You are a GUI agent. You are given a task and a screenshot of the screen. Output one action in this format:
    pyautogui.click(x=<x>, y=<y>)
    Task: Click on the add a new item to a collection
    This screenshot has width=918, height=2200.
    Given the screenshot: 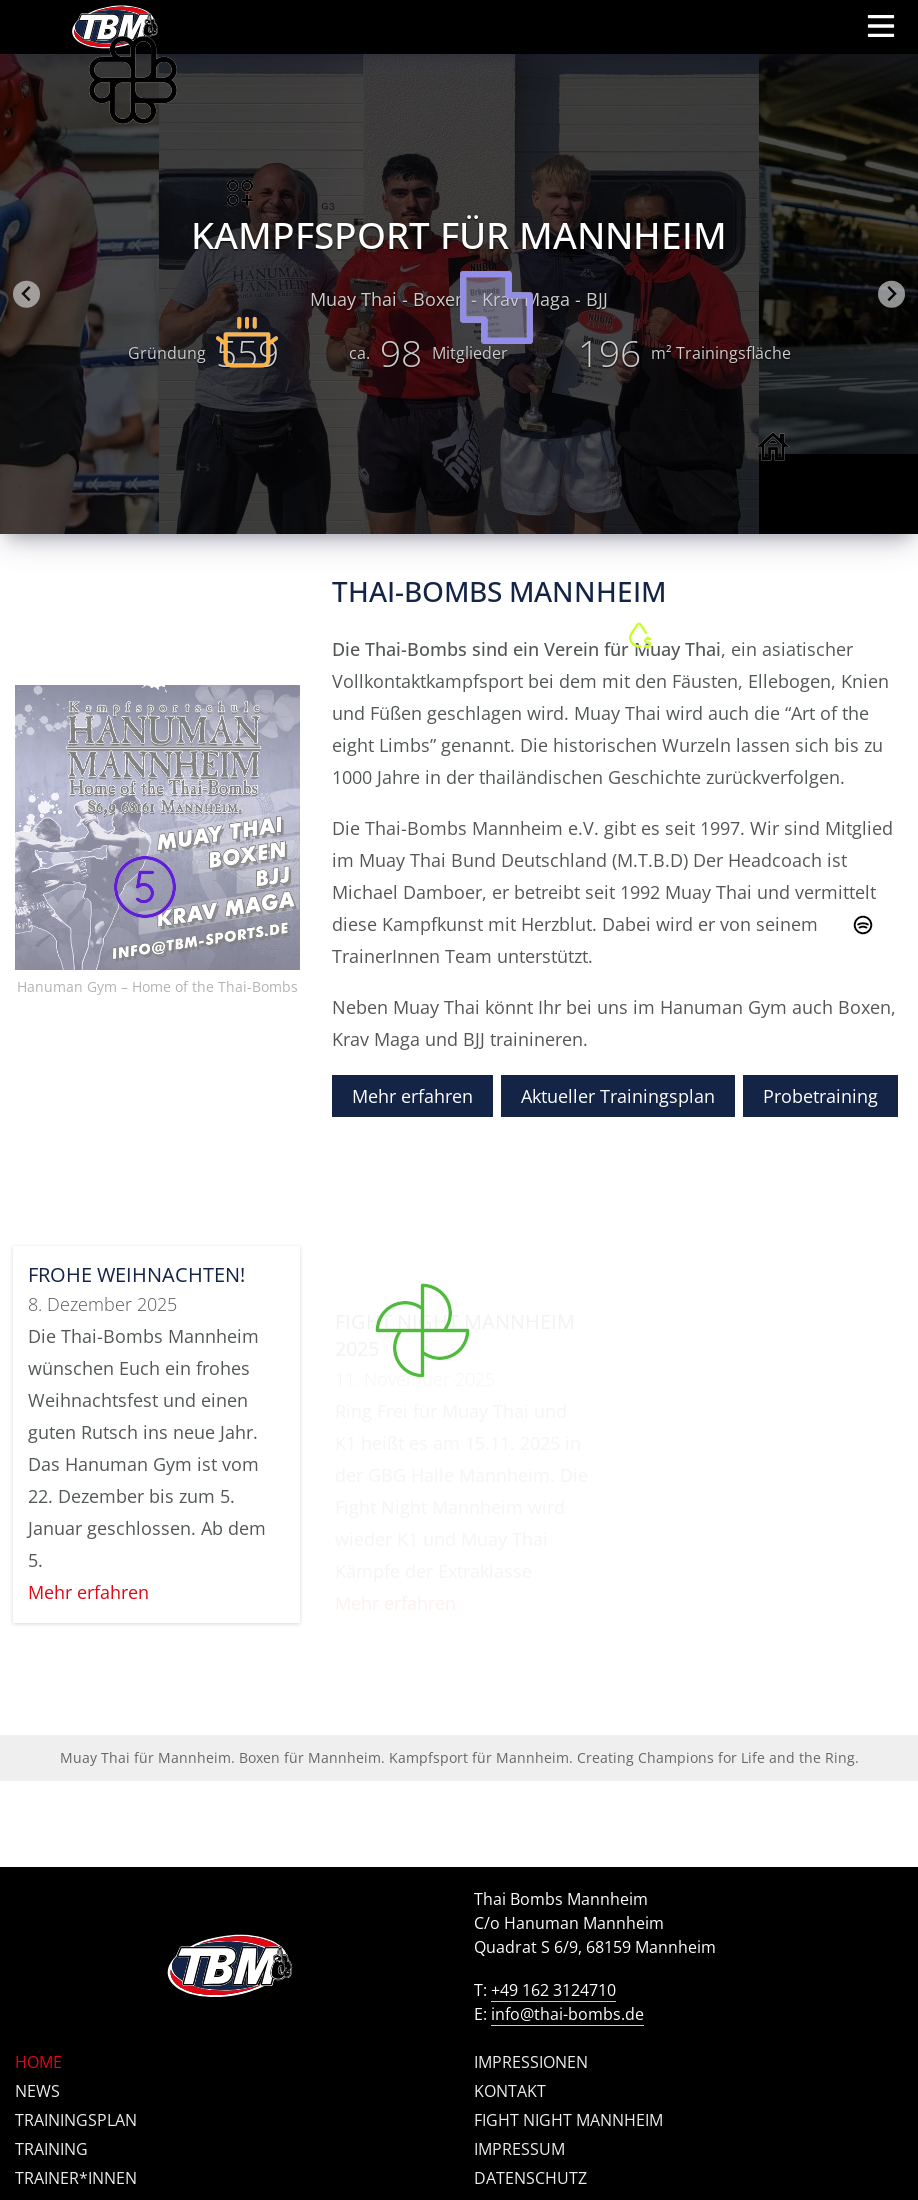 What is the action you would take?
    pyautogui.click(x=240, y=193)
    